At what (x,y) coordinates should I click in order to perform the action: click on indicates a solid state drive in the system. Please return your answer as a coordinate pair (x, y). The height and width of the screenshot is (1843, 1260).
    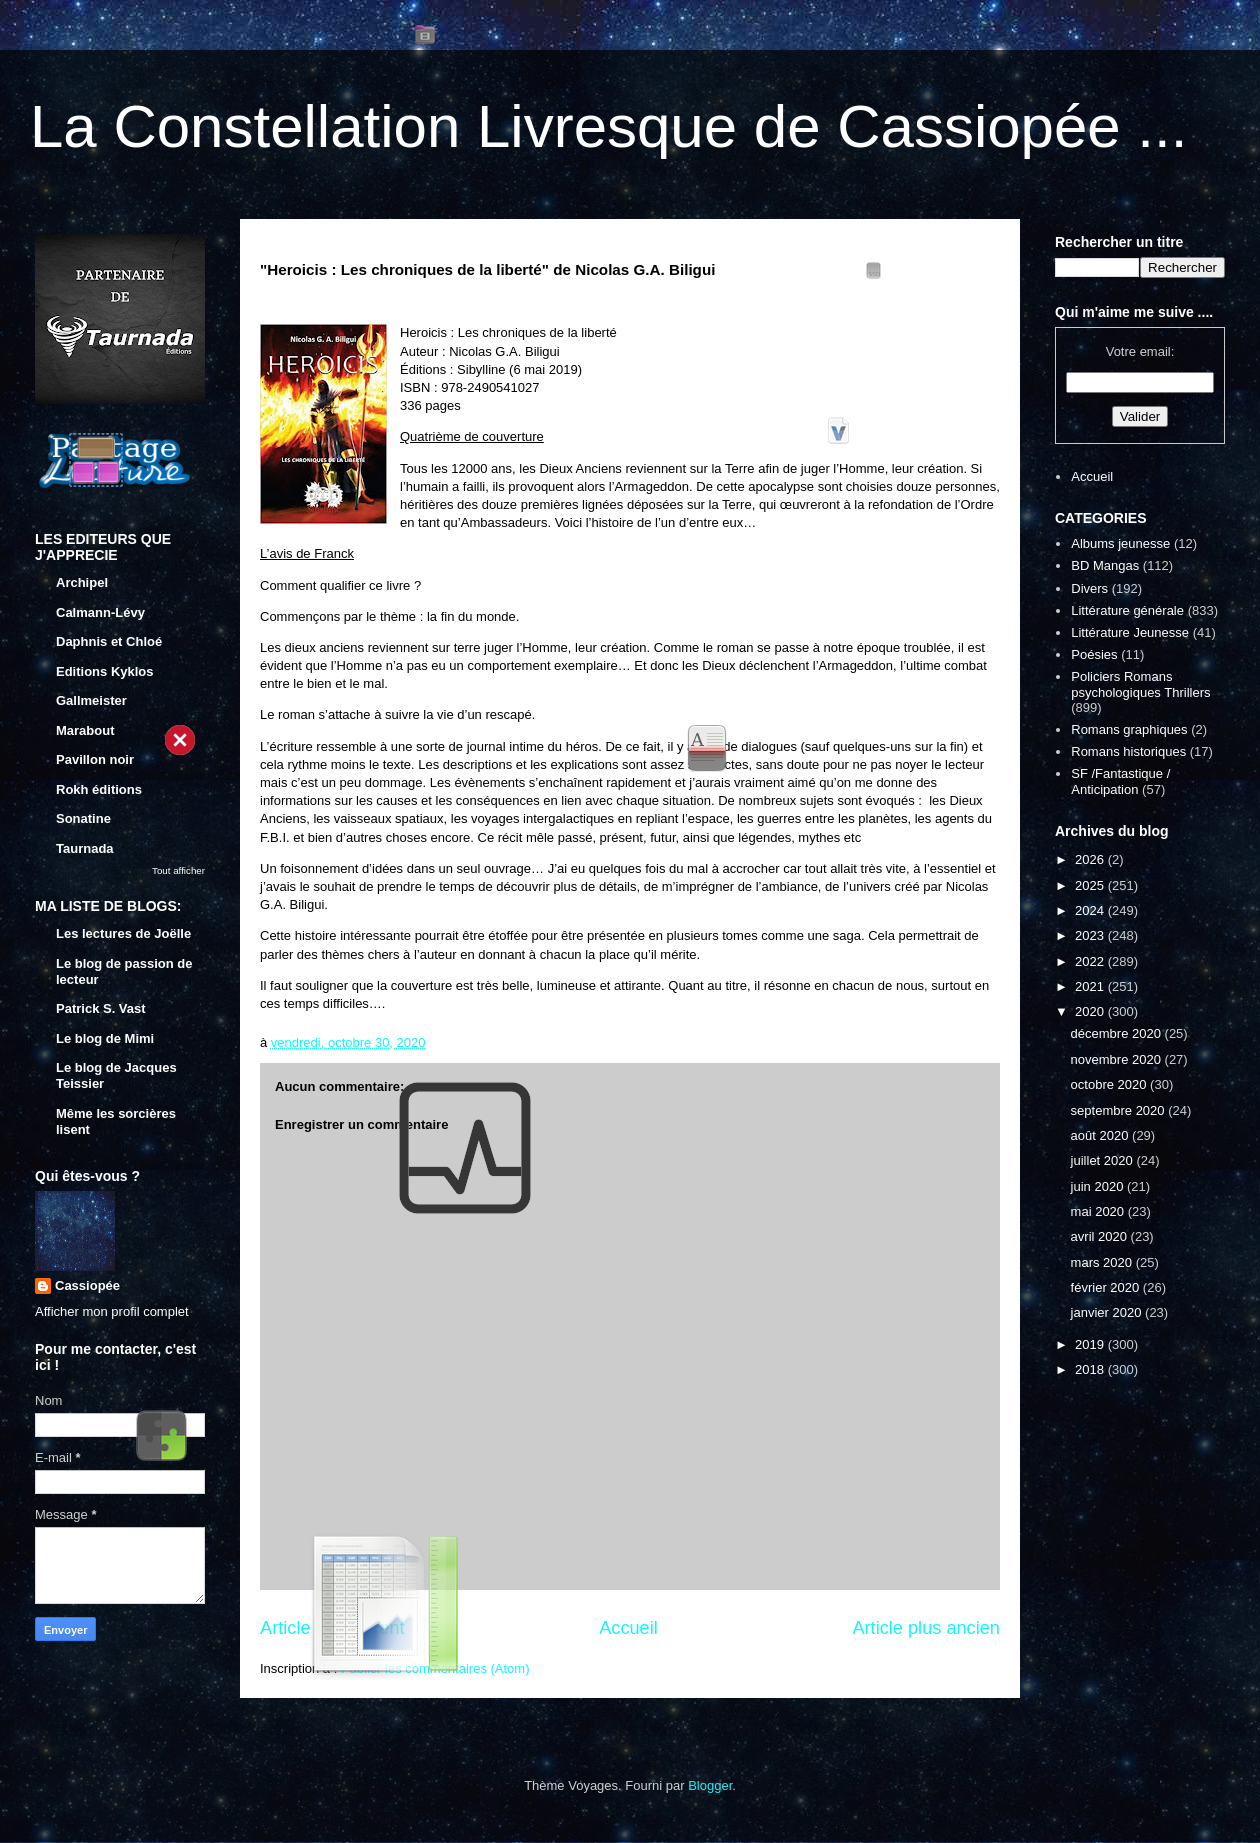
    Looking at the image, I should click on (873, 270).